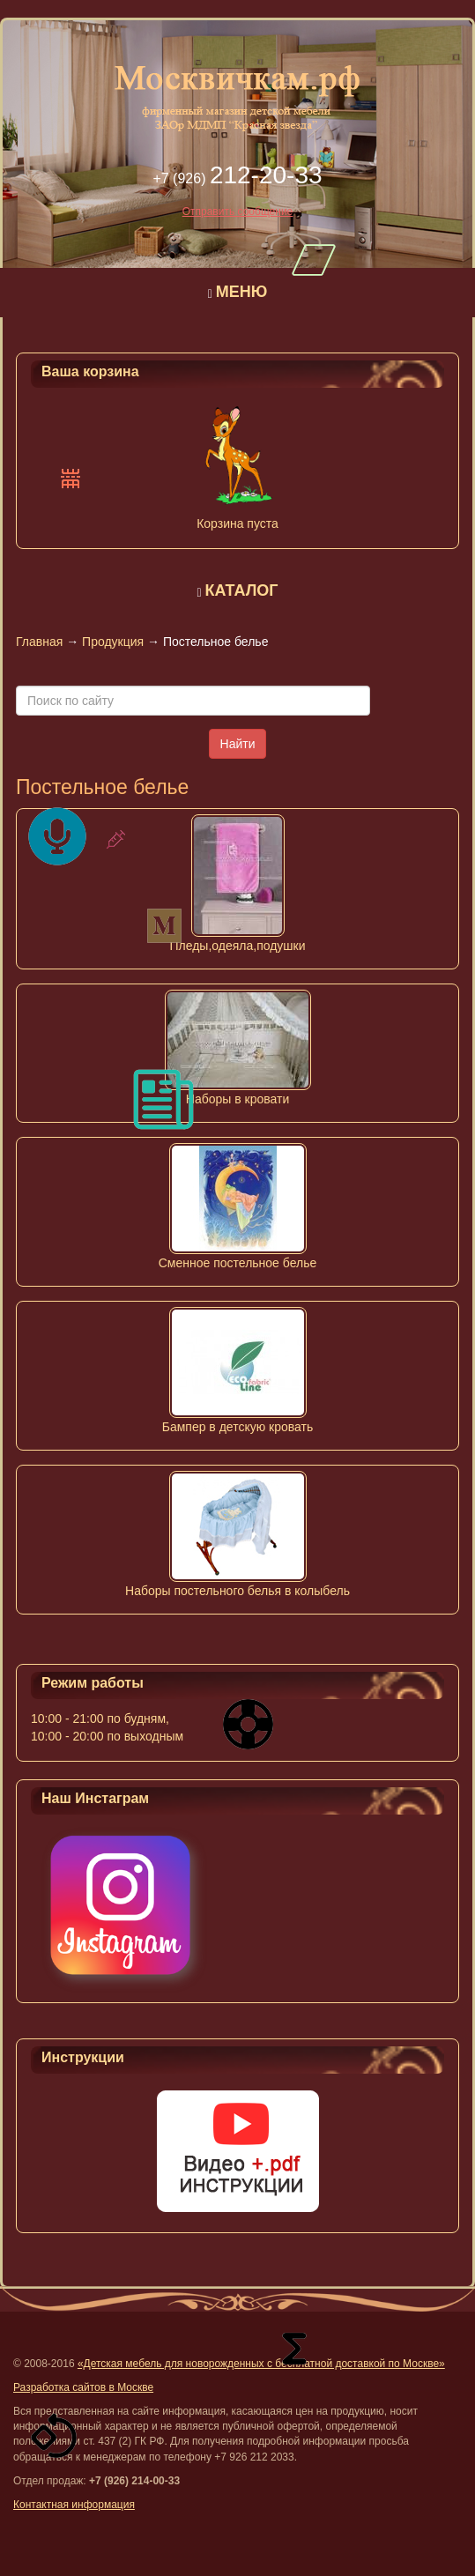 The image size is (475, 2576). I want to click on access help or support center, so click(248, 1724).